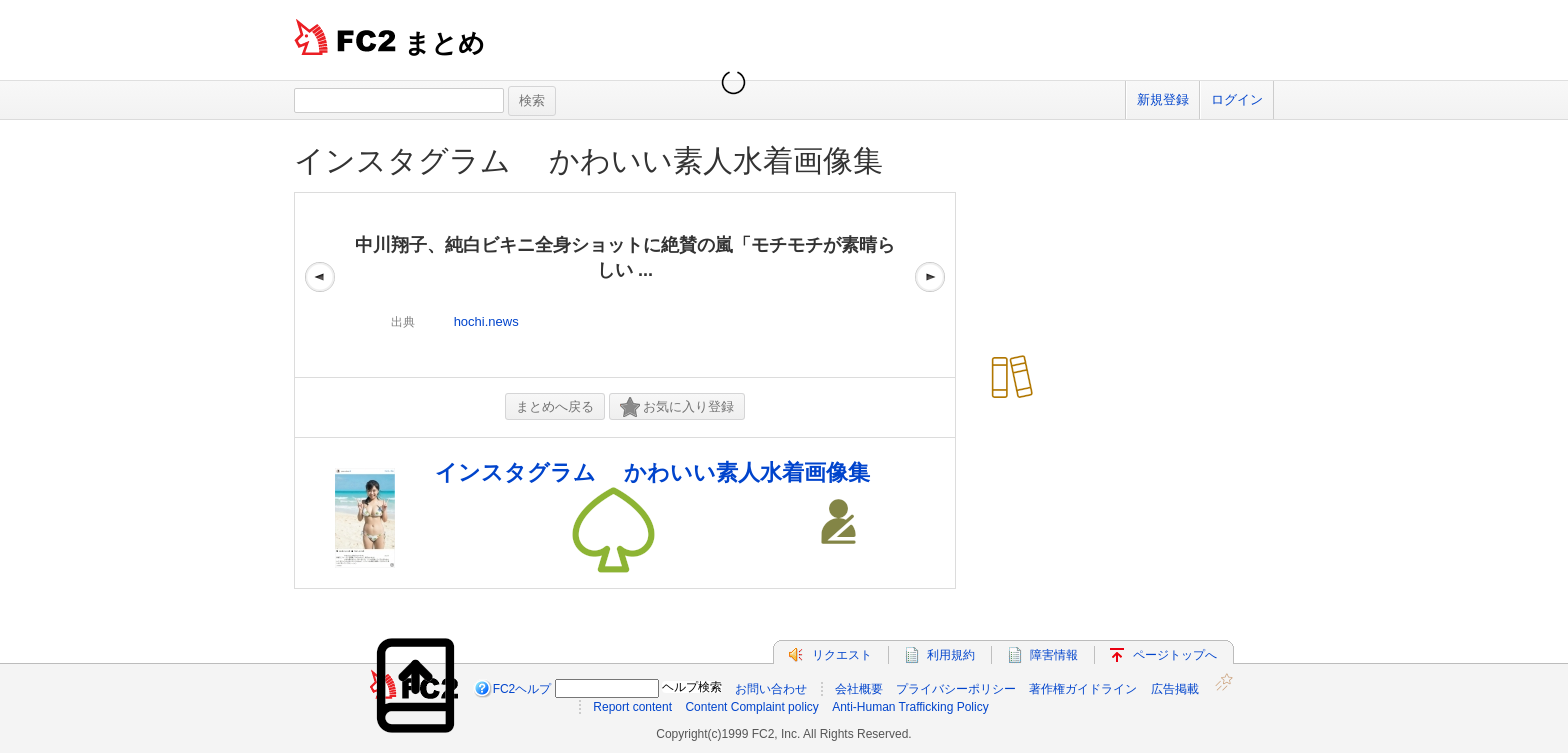 This screenshot has width=1568, height=753. I want to click on loading or processing in progress, so click(733, 82).